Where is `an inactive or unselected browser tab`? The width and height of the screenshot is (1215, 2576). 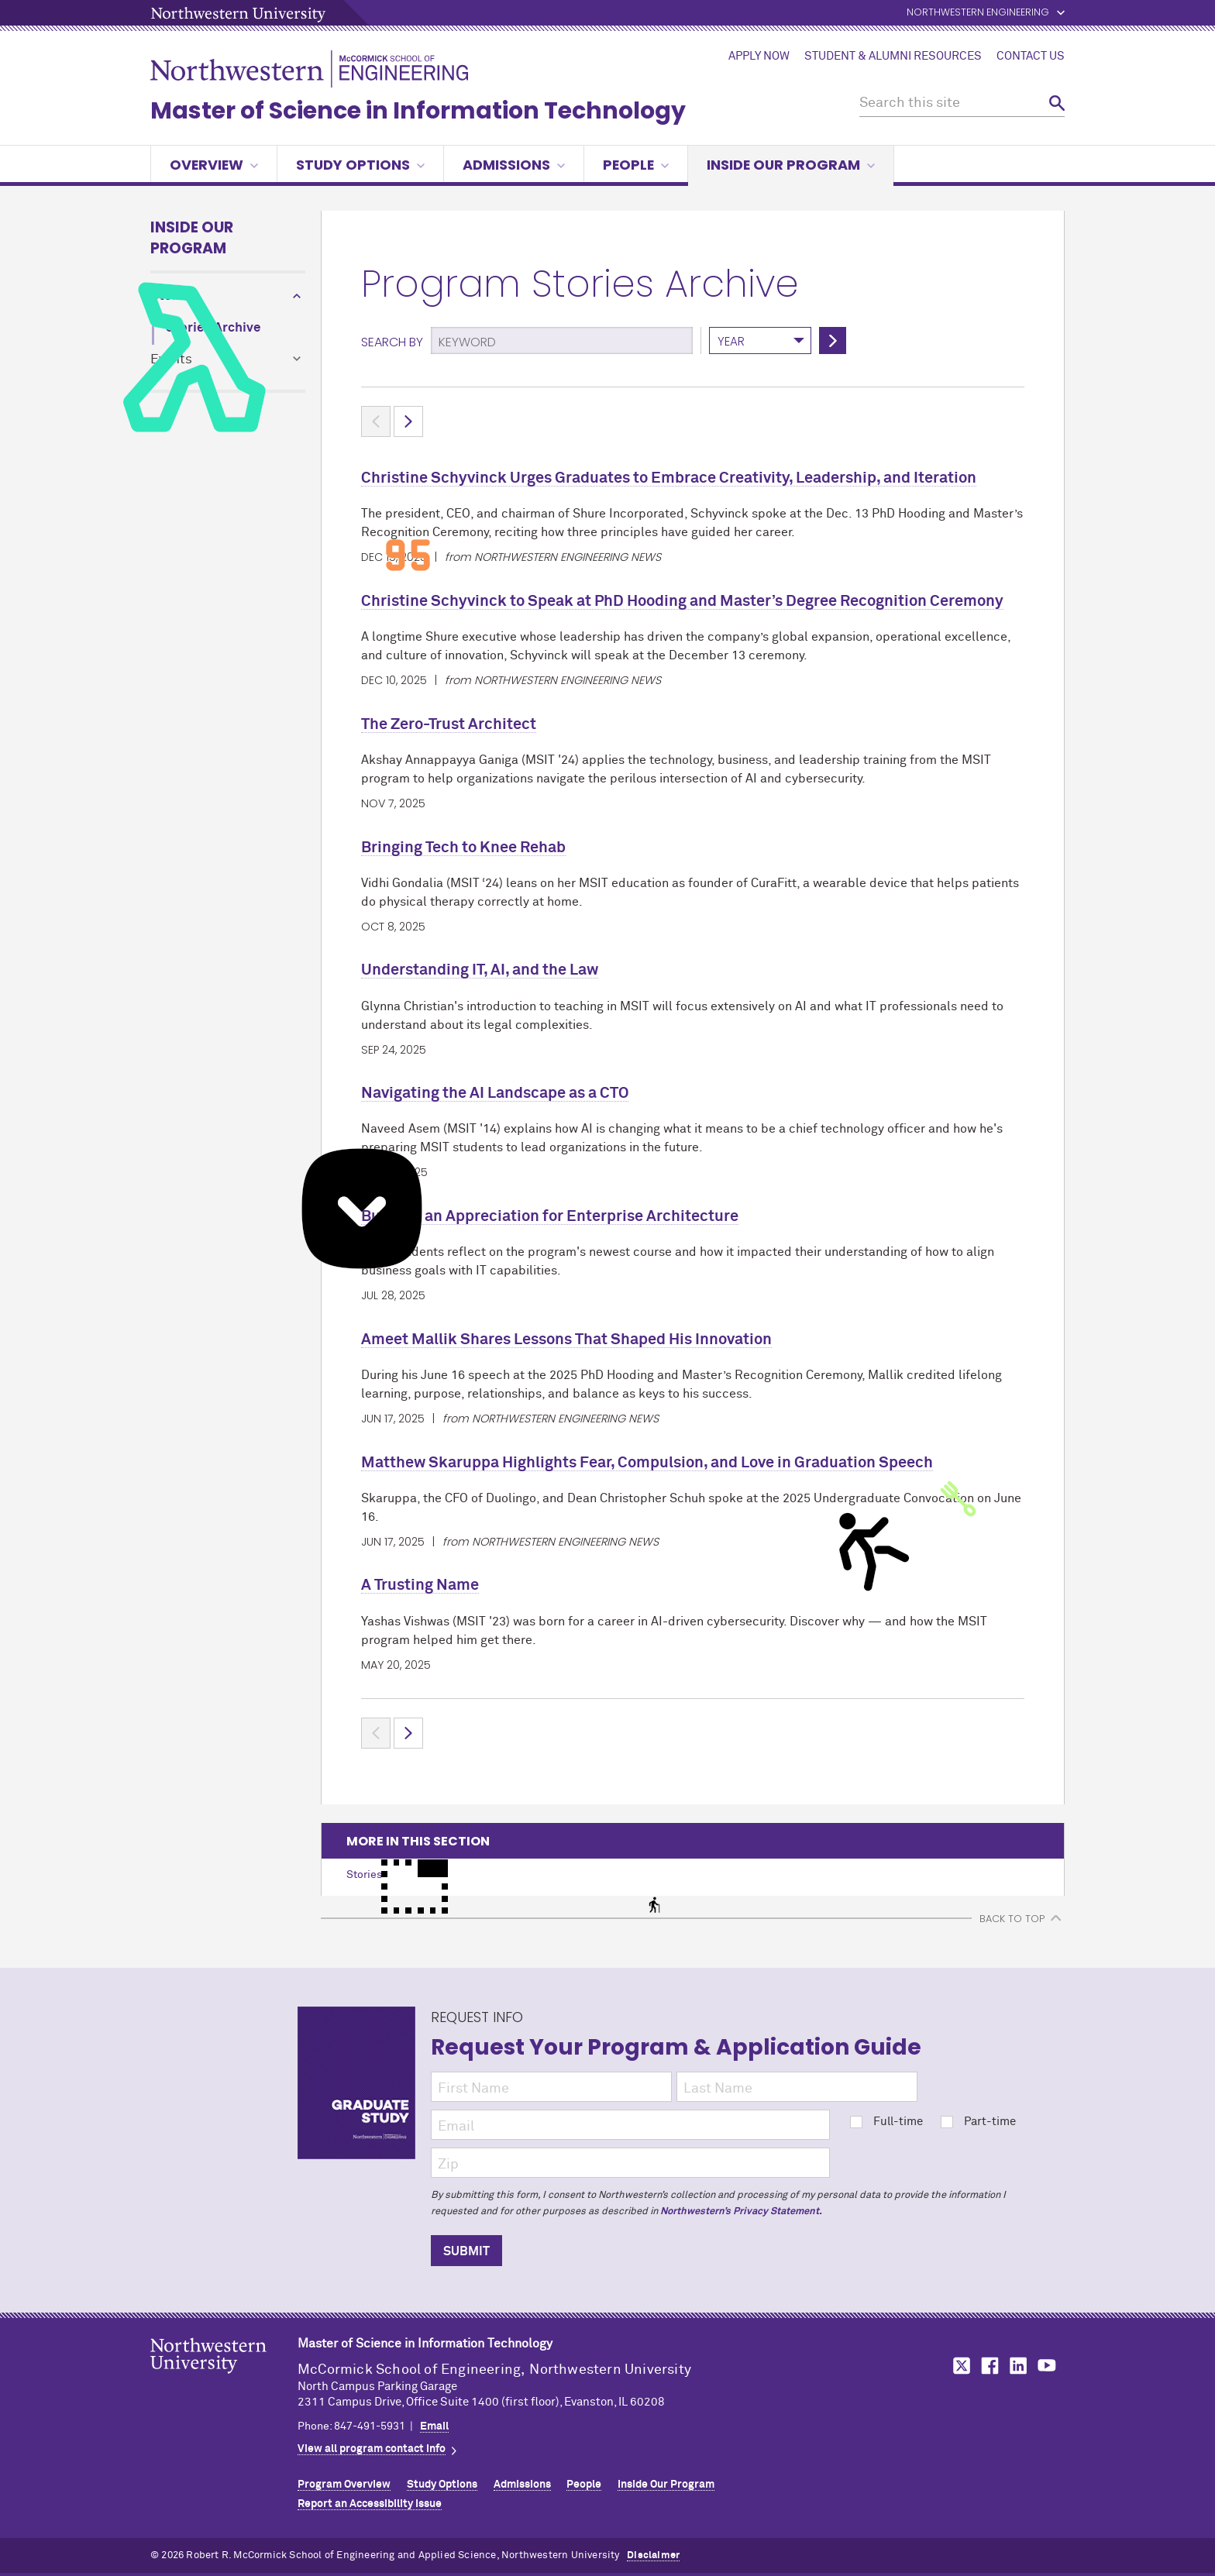 an inactive or unselected browser tab is located at coordinates (415, 1886).